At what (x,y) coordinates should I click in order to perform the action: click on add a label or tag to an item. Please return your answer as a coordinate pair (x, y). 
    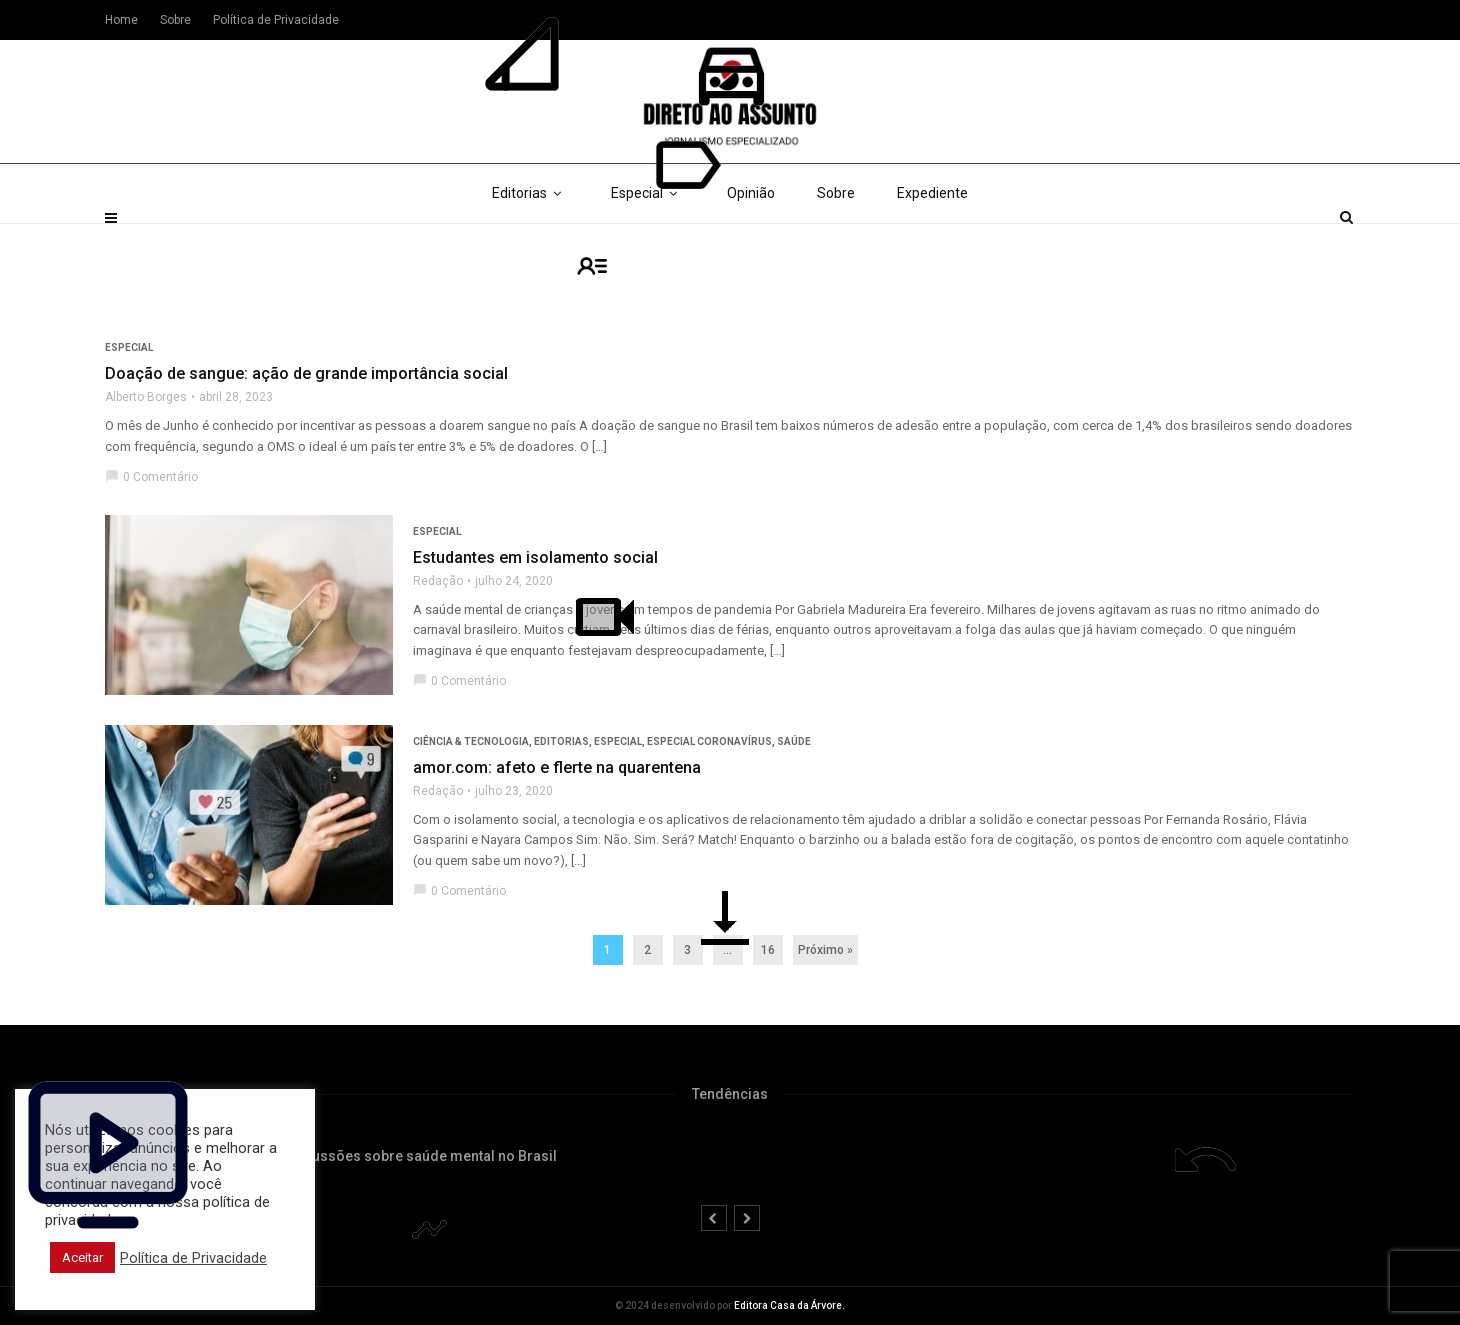
    Looking at the image, I should click on (687, 165).